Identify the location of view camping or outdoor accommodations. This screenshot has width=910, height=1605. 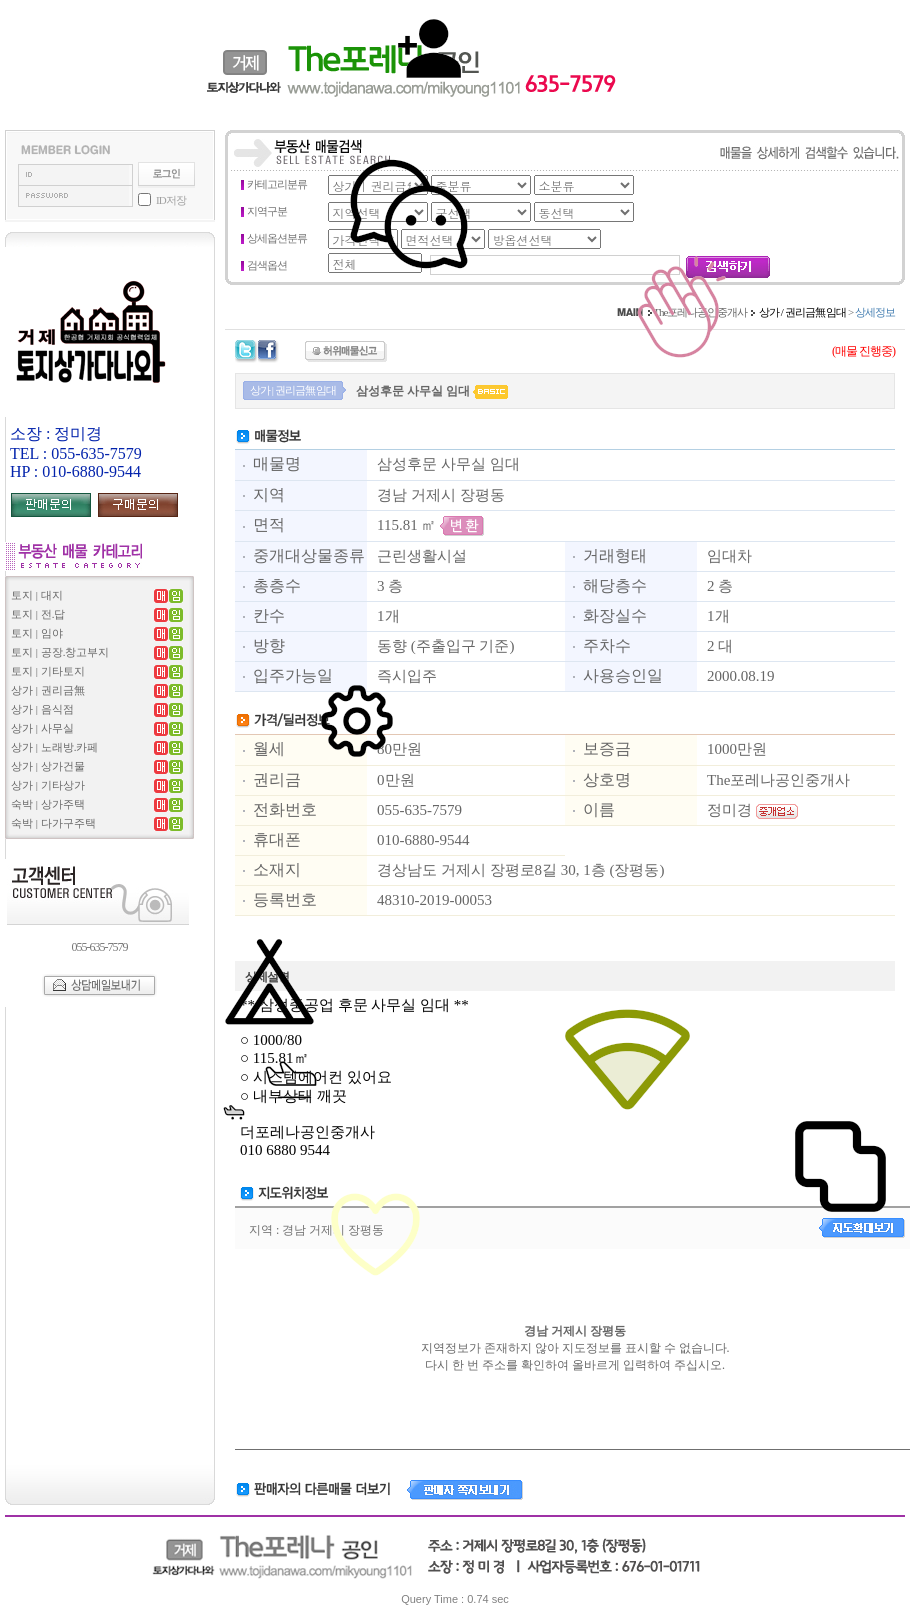
(269, 986).